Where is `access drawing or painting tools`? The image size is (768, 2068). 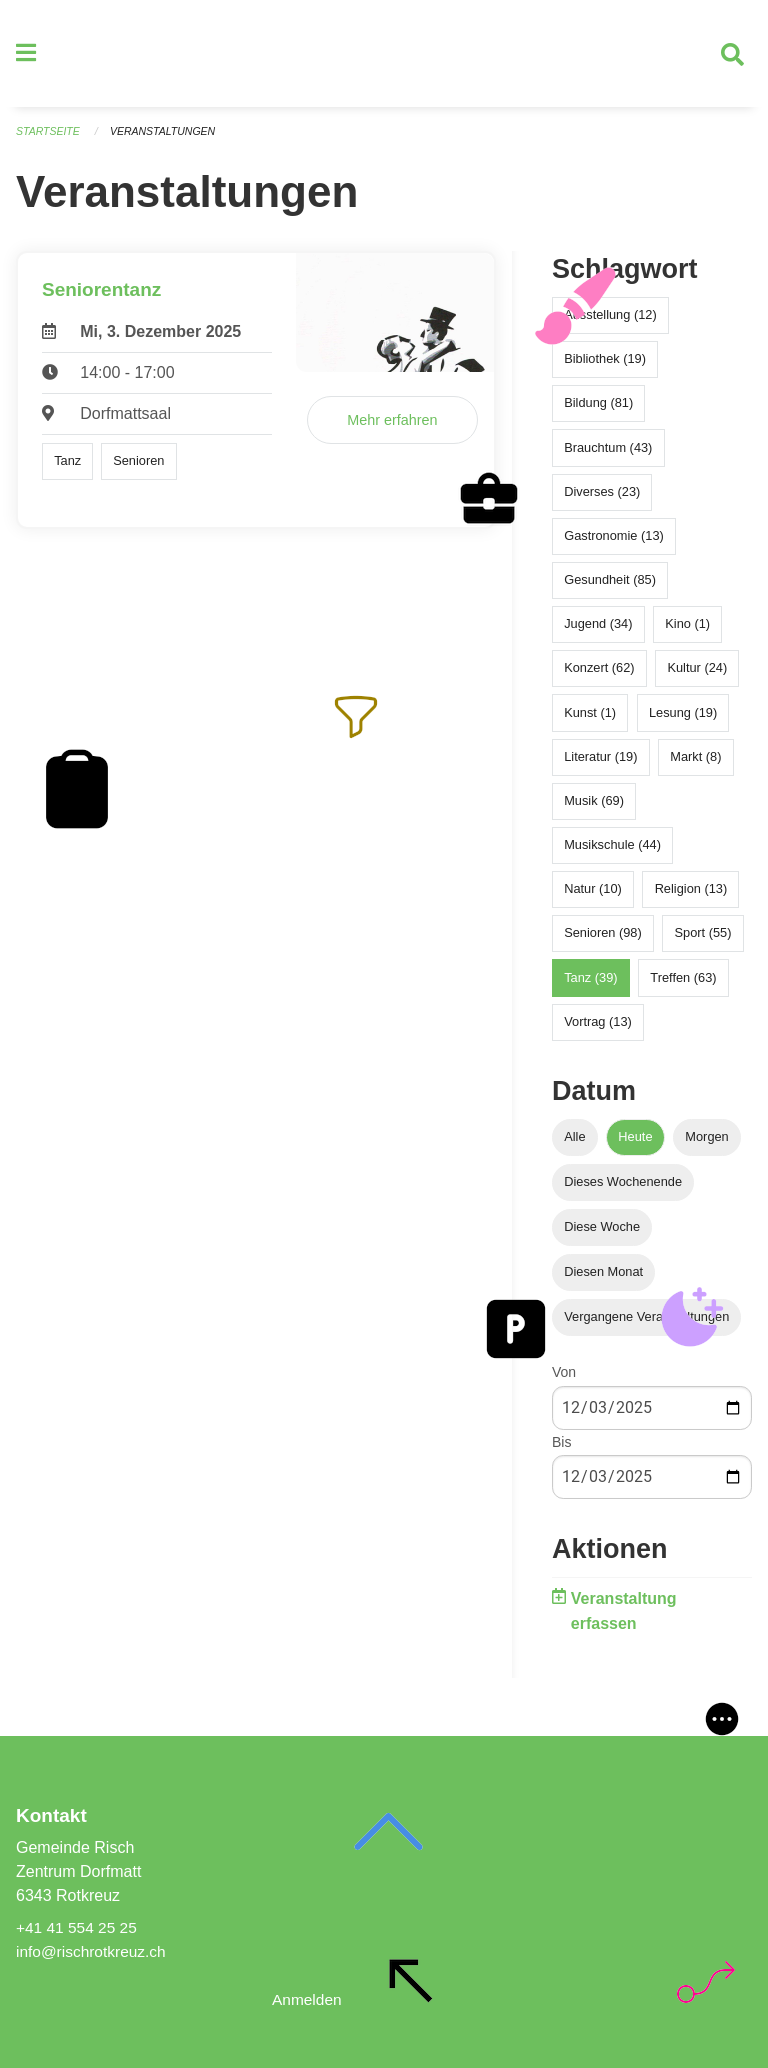
access drawing or painting tools is located at coordinates (577, 306).